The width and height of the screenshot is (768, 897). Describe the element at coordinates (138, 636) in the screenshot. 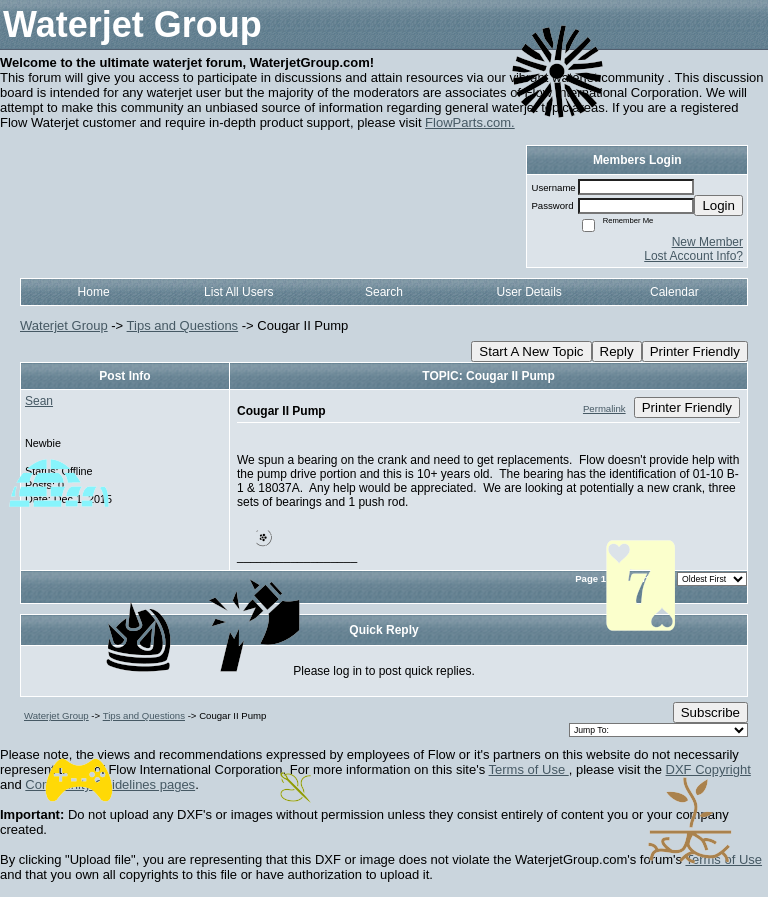

I see `equip shoulder armor to your character` at that location.